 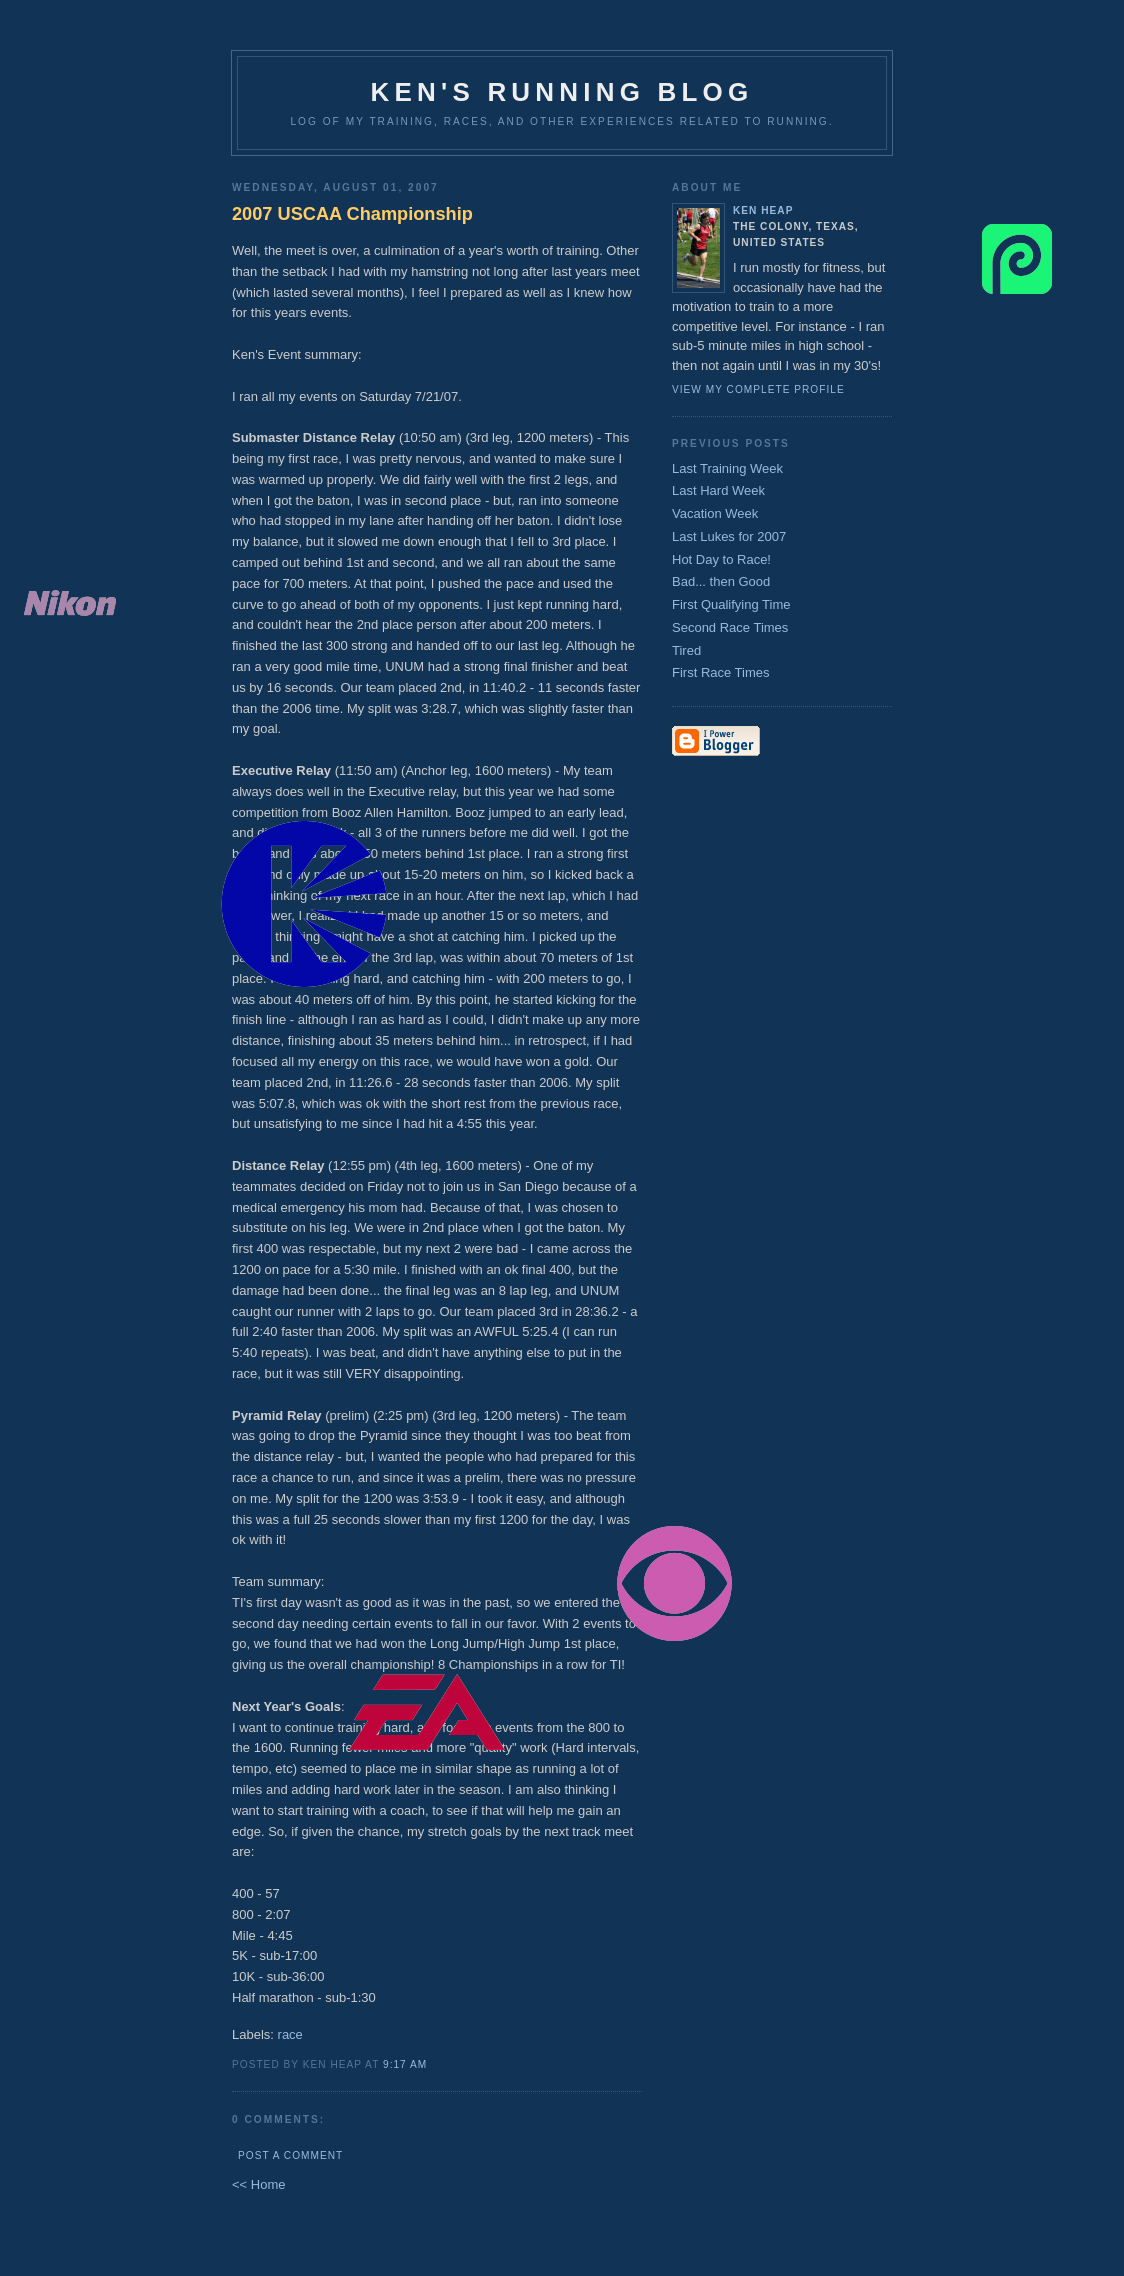 What do you see at coordinates (427, 1712) in the screenshot?
I see `electronic arts company logo` at bounding box center [427, 1712].